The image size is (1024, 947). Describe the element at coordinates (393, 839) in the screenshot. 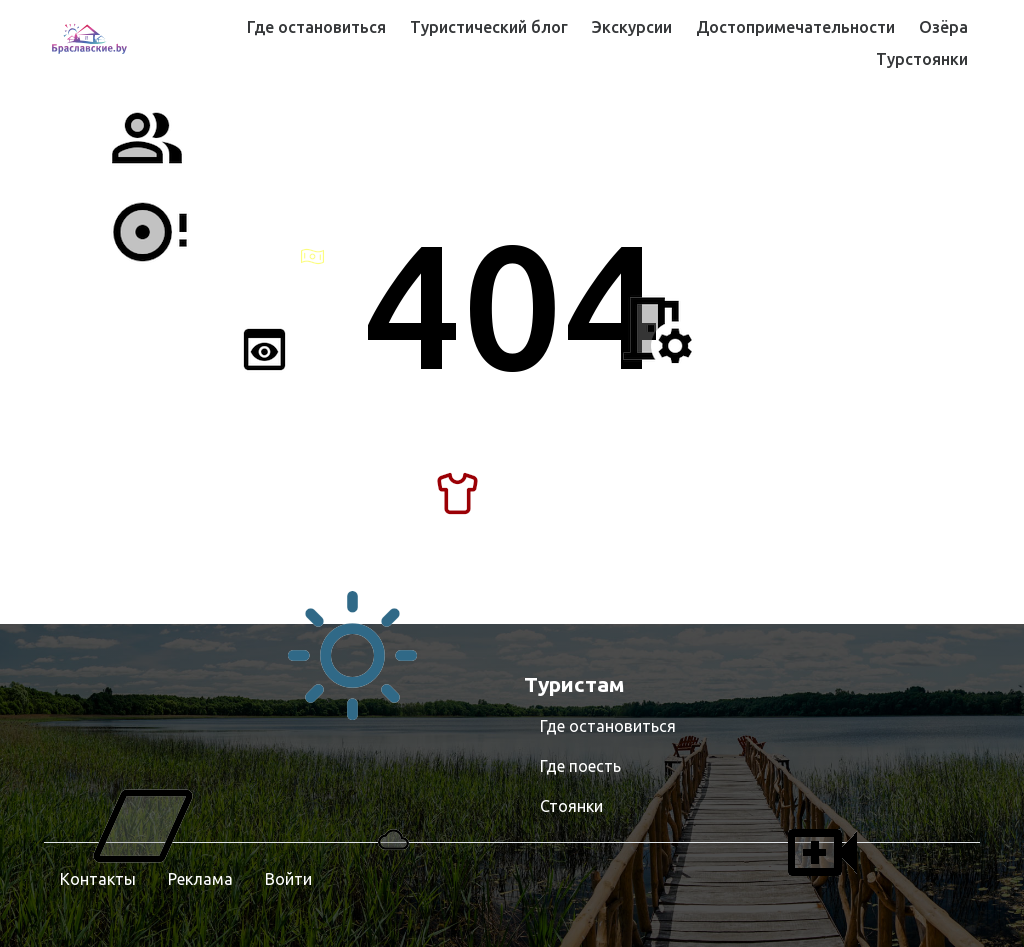

I see `view current weather conditions` at that location.